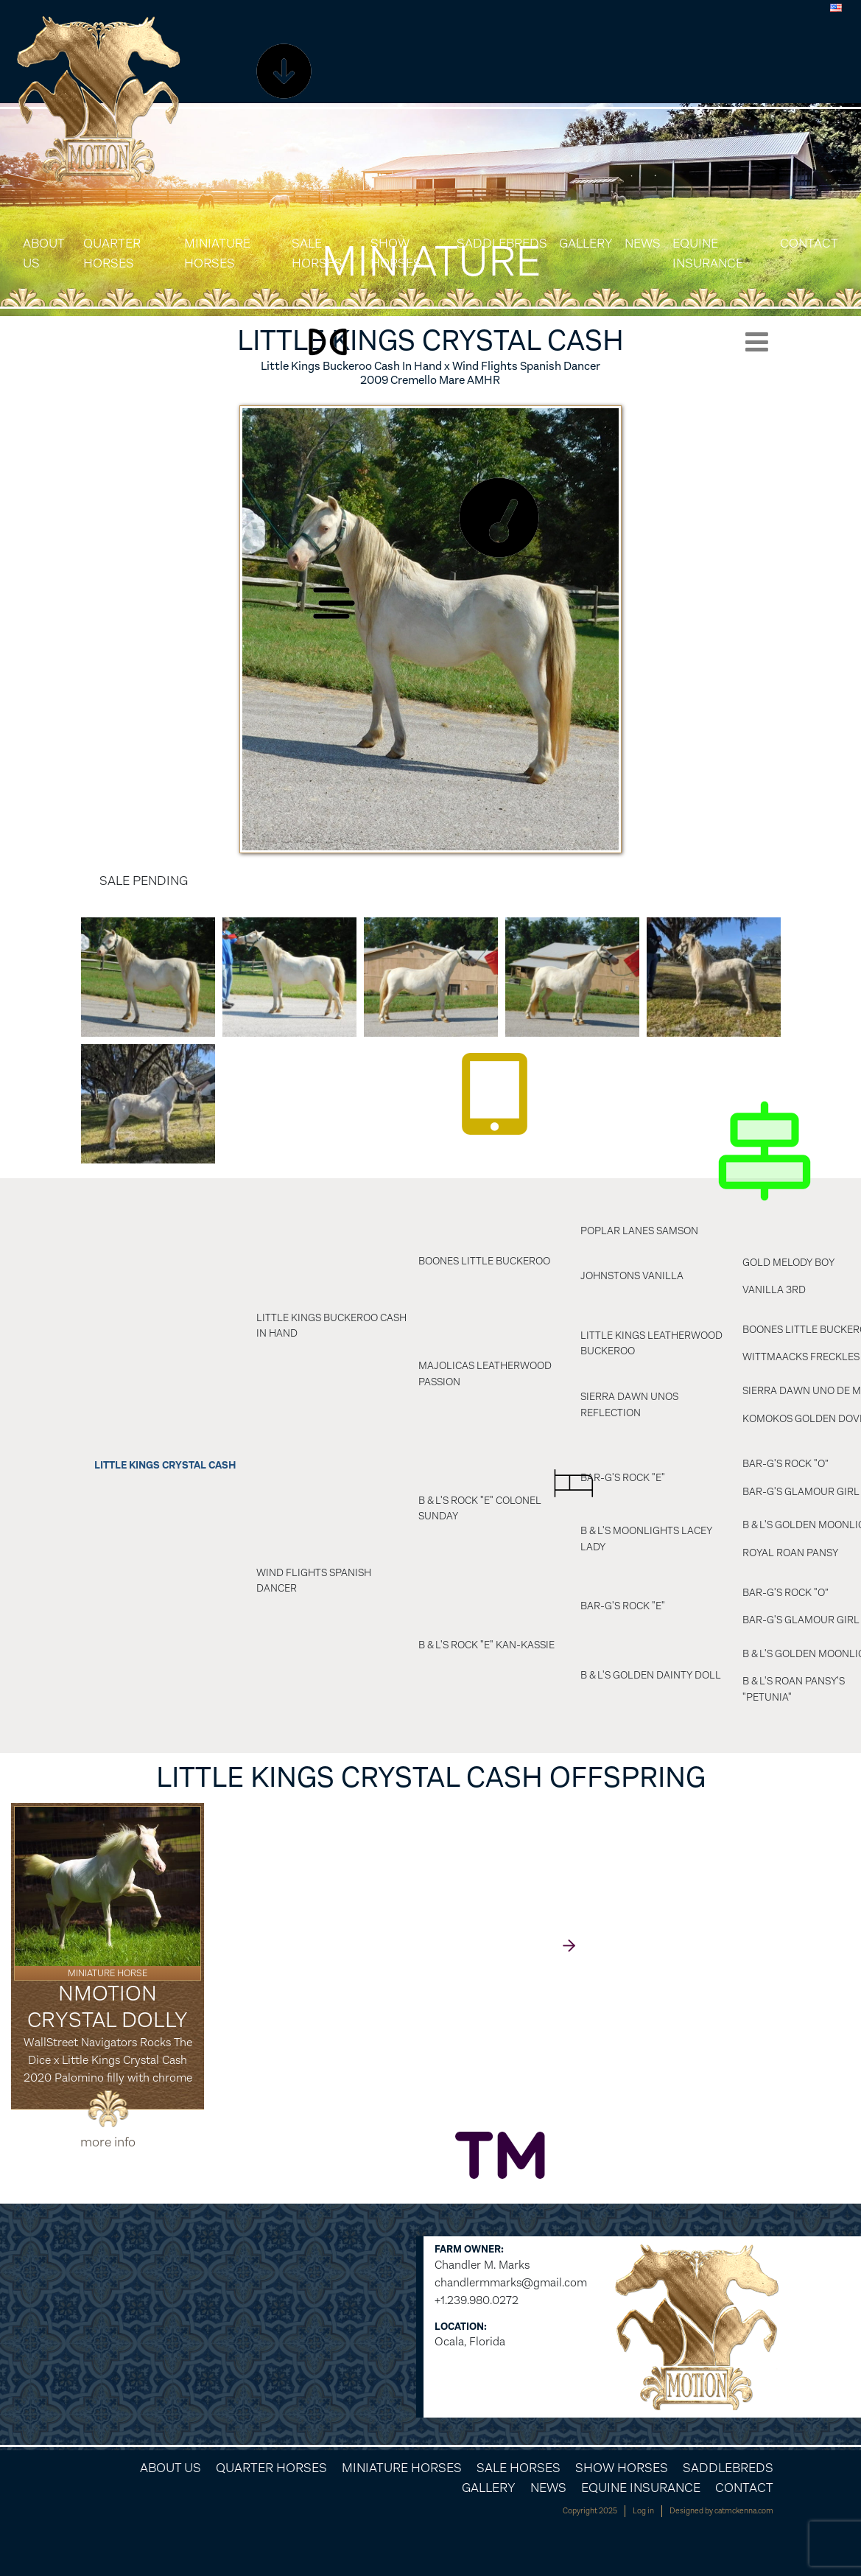 The image size is (861, 2576). Describe the element at coordinates (328, 342) in the screenshot. I see `indicates dolby digital audio support` at that location.